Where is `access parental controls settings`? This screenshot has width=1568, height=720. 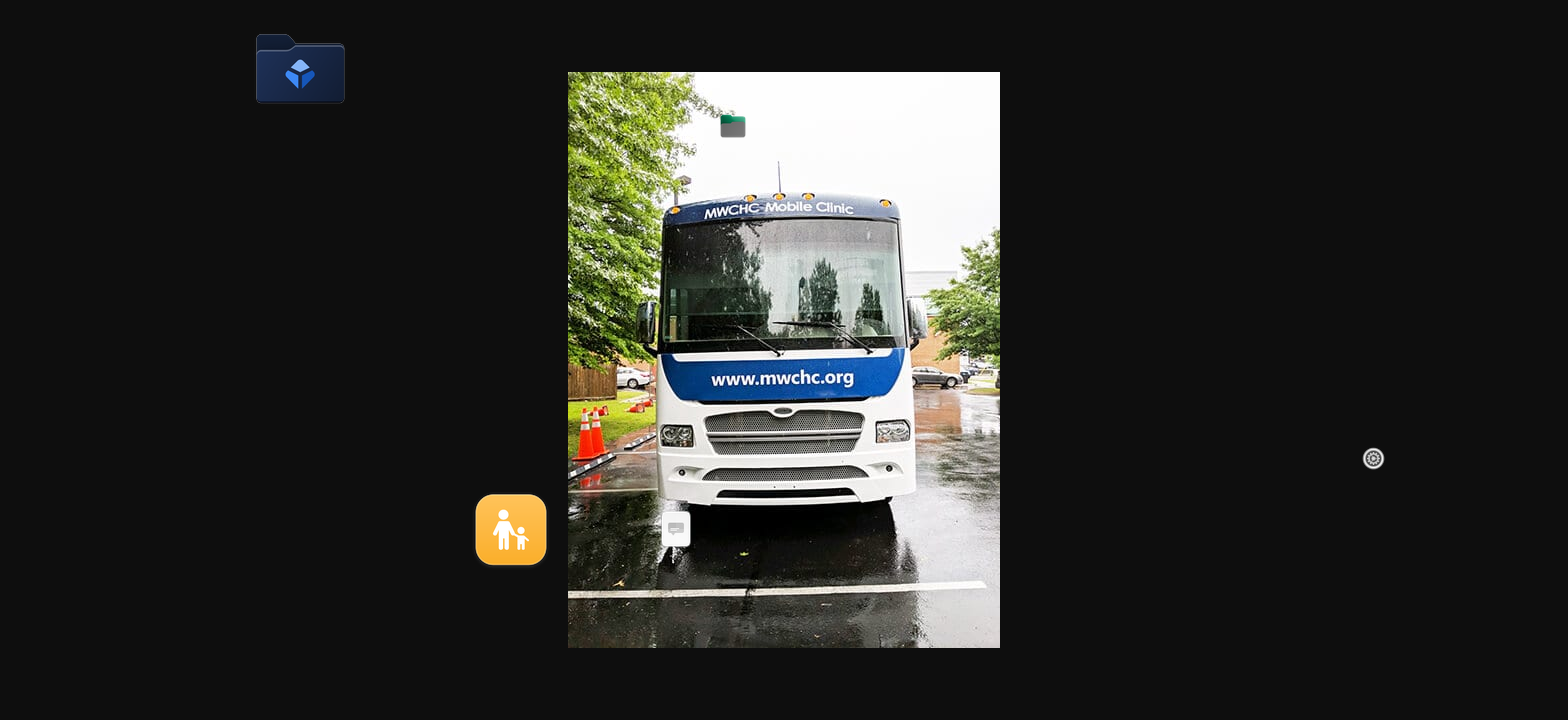 access parental controls settings is located at coordinates (511, 531).